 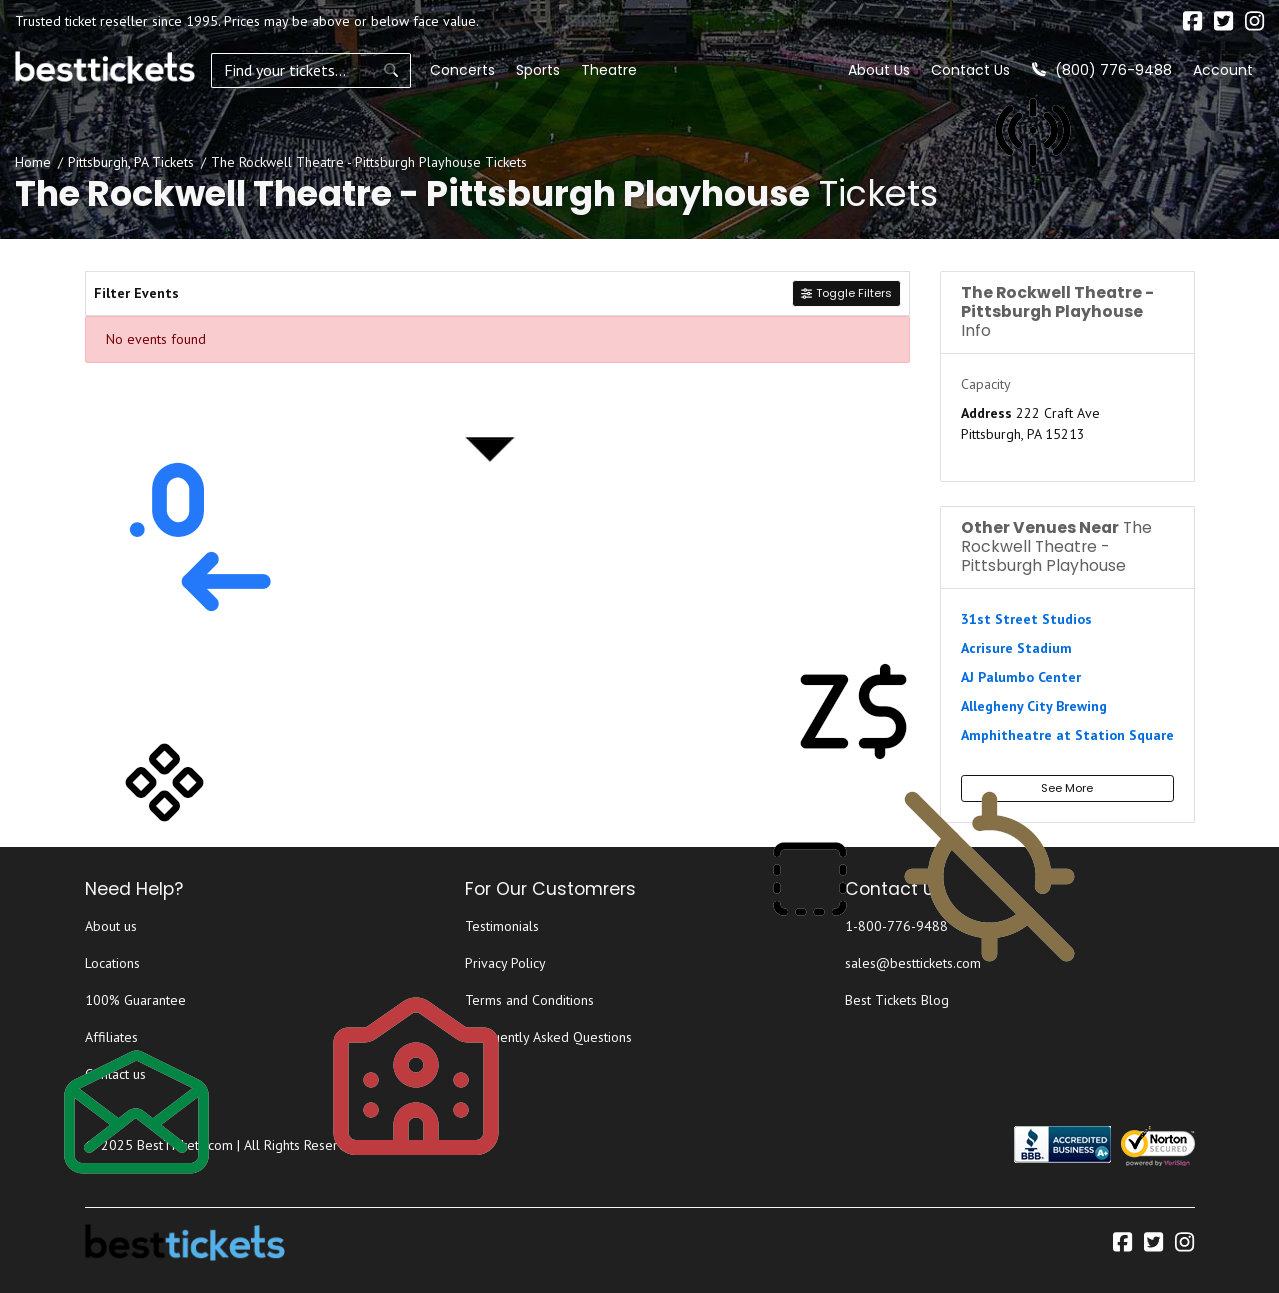 I want to click on indicates zimbabwean dollar currency, so click(x=853, y=711).